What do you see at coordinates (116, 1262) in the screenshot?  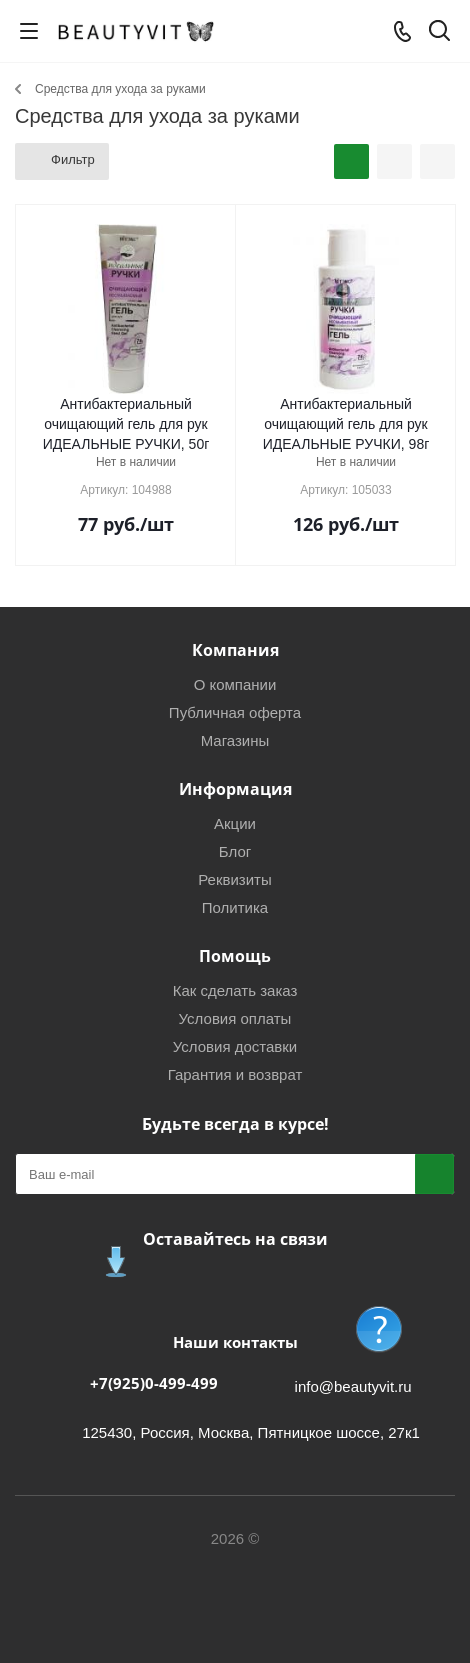 I see `save file with a new name or location` at bounding box center [116, 1262].